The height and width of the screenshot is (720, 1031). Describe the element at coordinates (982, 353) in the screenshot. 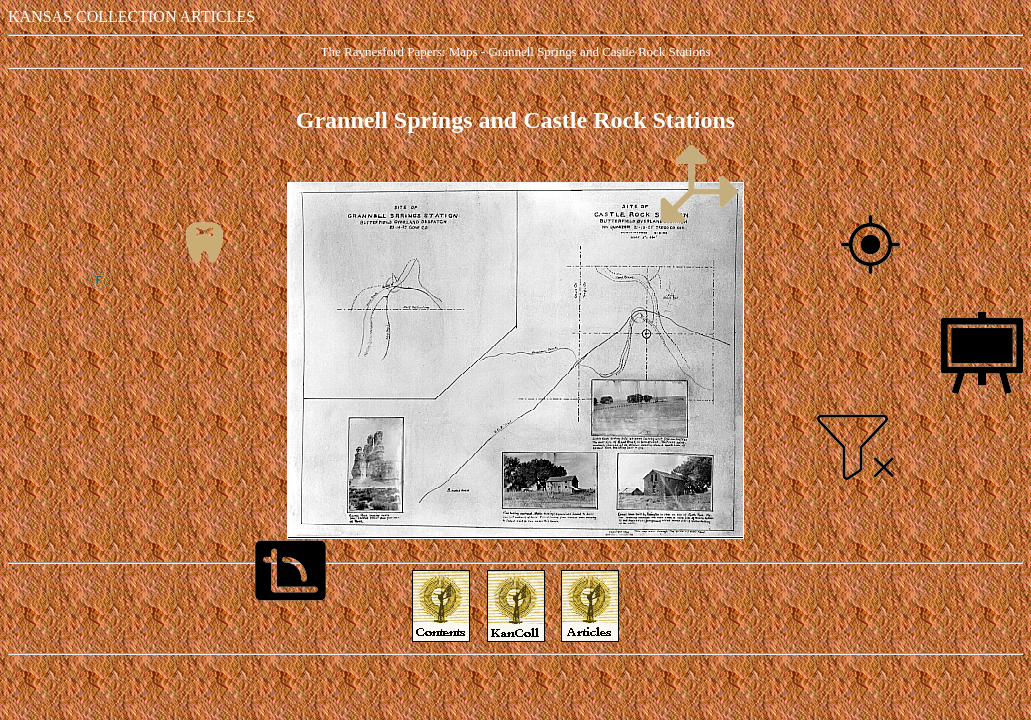

I see `open presentation or slideshow mode` at that location.